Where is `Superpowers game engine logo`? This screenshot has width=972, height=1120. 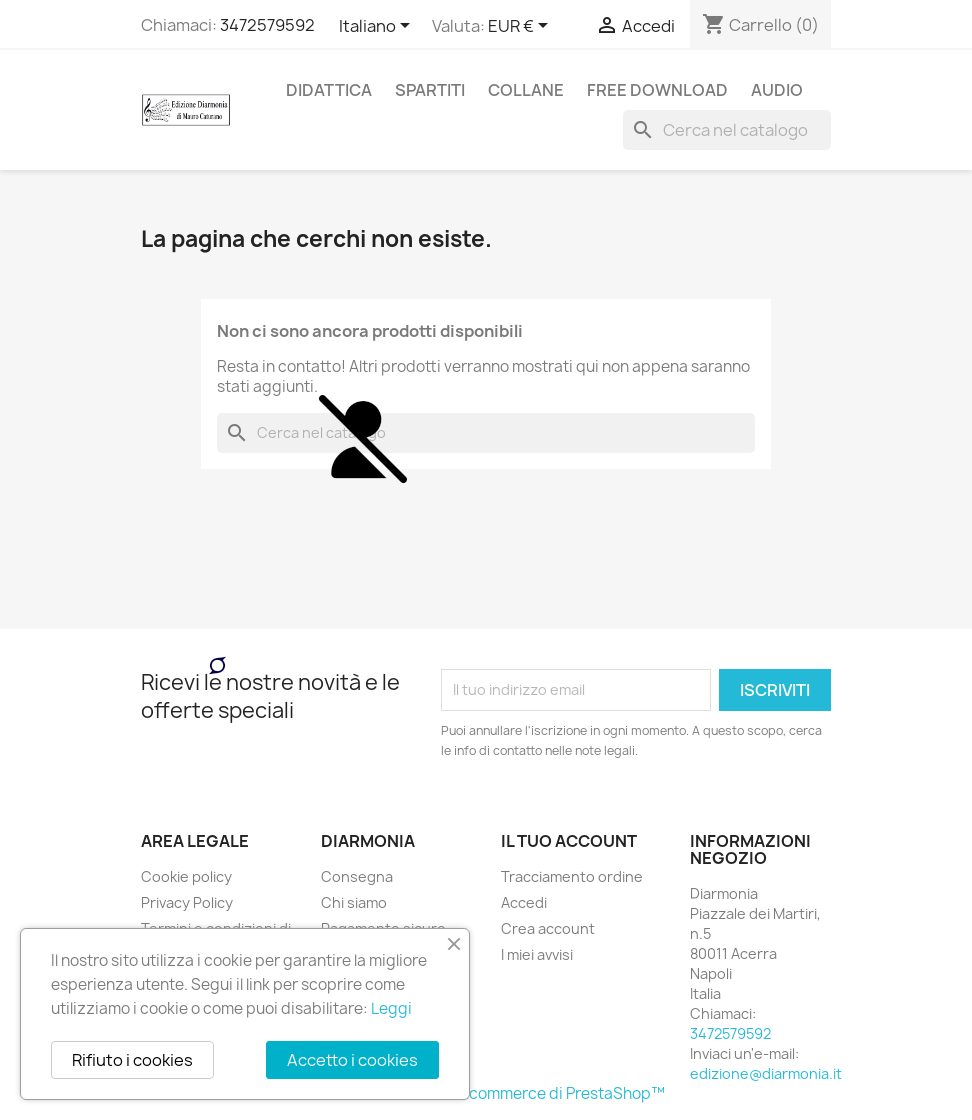 Superpowers game engine logo is located at coordinates (217, 665).